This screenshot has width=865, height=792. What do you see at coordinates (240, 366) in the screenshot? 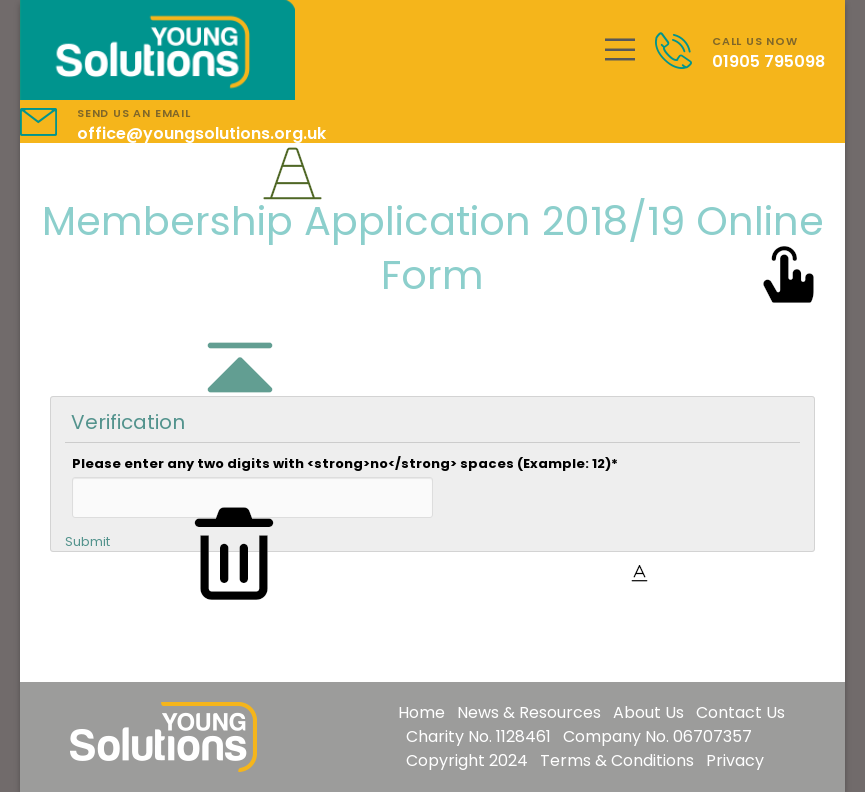
I see `collapse to top or minimize panel` at bounding box center [240, 366].